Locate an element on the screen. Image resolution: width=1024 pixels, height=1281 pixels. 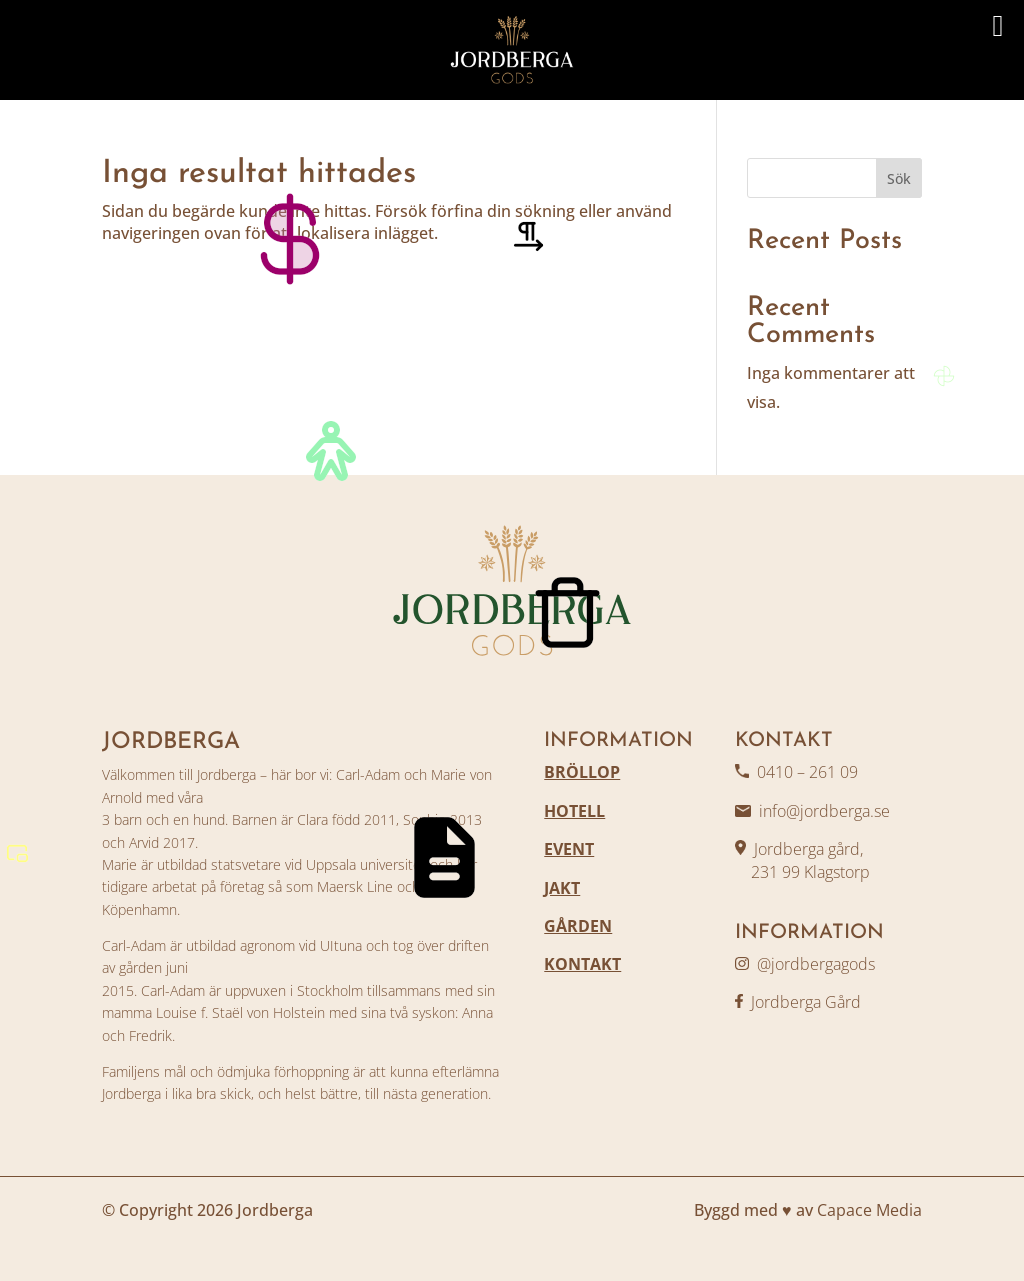
open google photos app is located at coordinates (944, 376).